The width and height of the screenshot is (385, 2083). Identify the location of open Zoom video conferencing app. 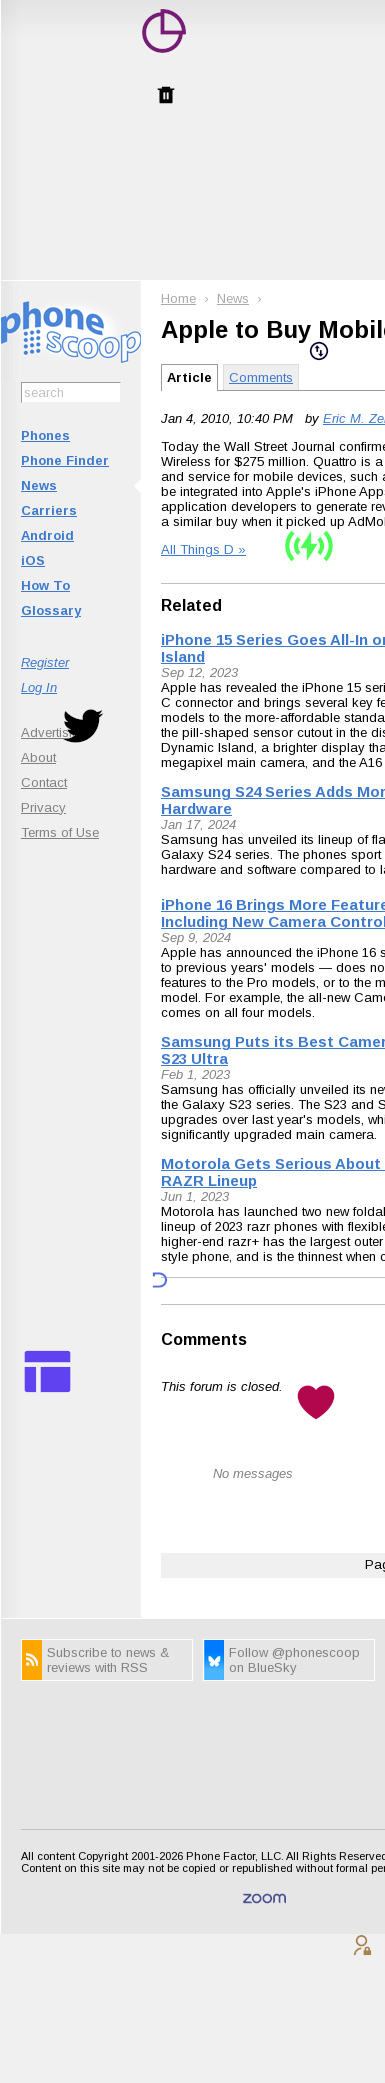
(264, 1898).